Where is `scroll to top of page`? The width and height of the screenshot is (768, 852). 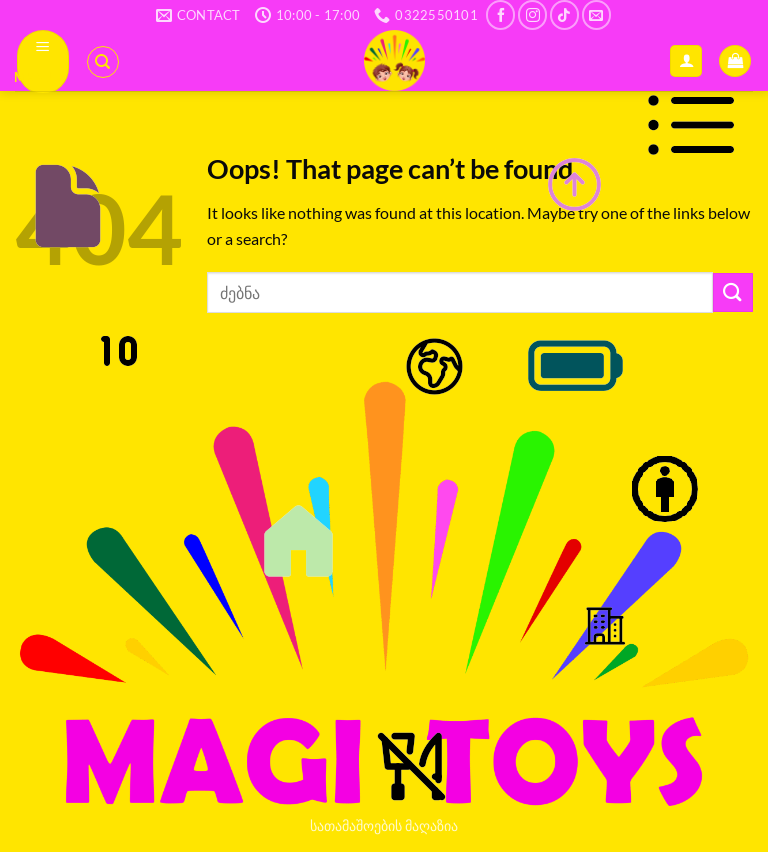 scroll to top of page is located at coordinates (574, 184).